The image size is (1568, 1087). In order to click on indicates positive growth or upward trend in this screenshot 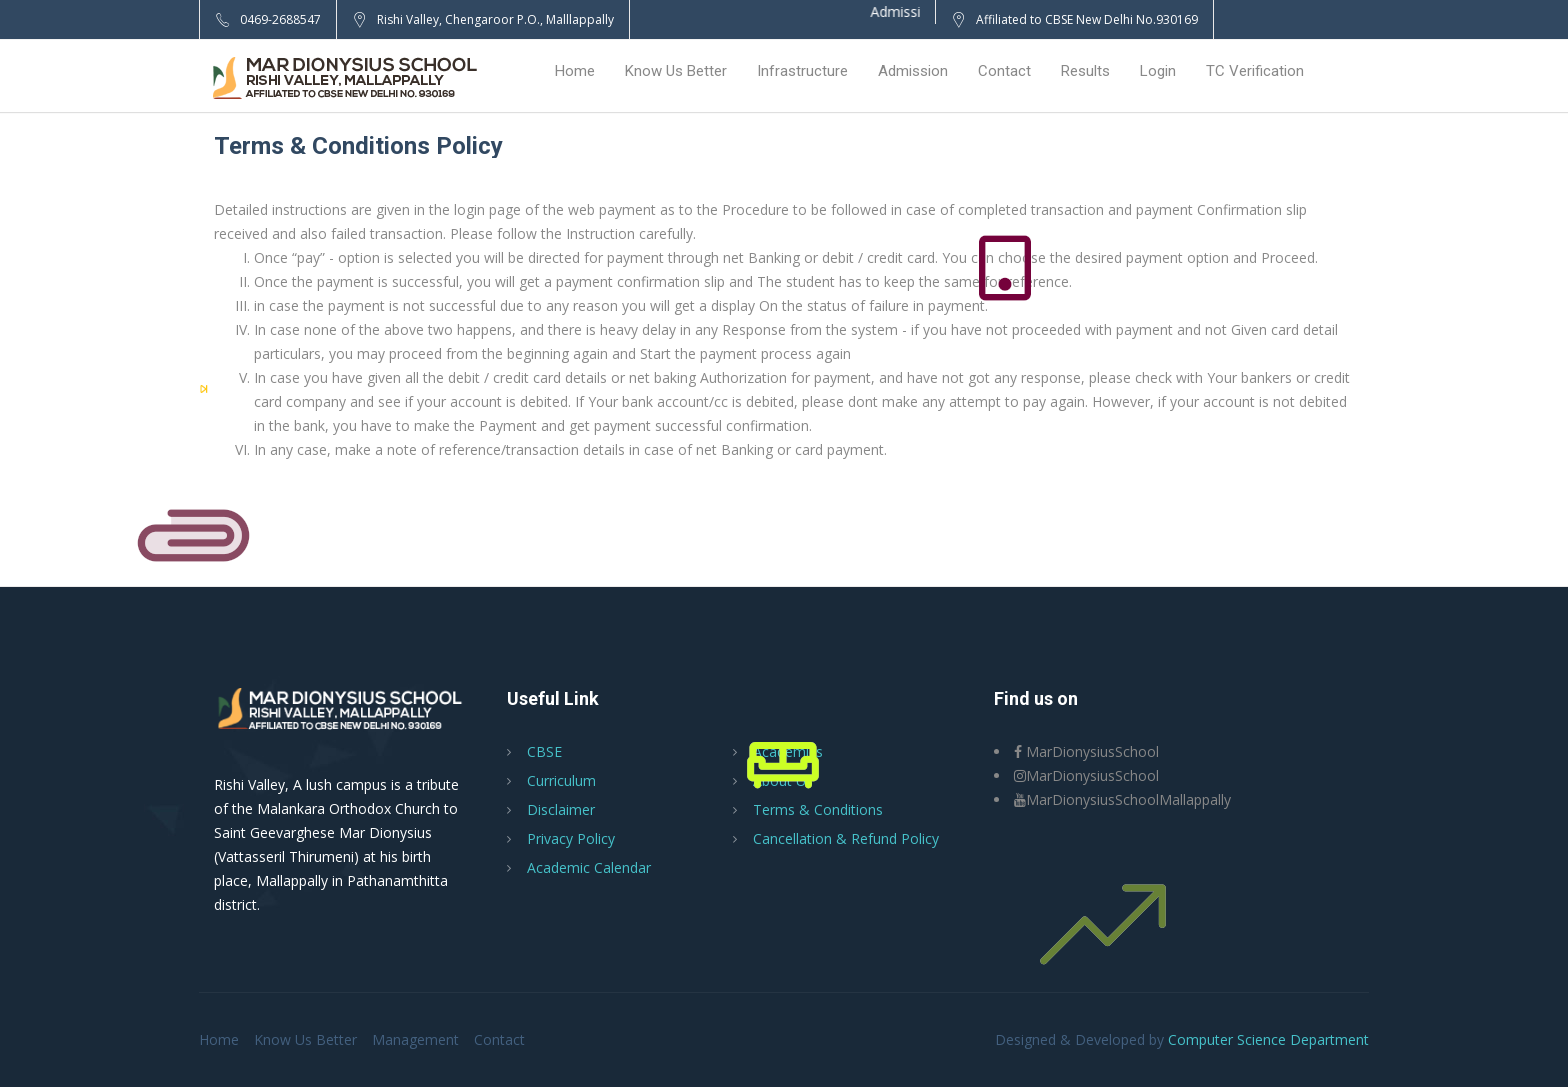, I will do `click(1103, 929)`.